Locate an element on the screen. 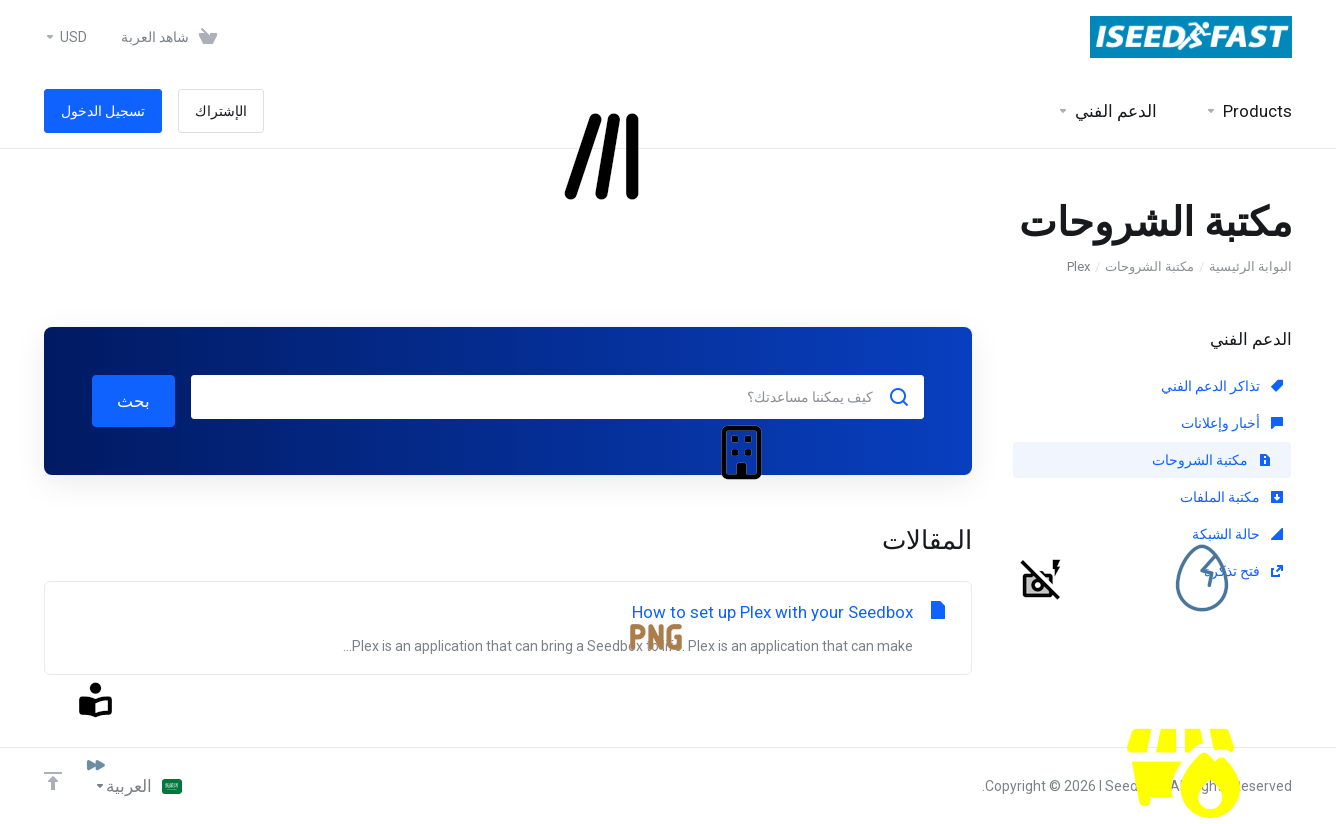  view building or office location is located at coordinates (741, 452).